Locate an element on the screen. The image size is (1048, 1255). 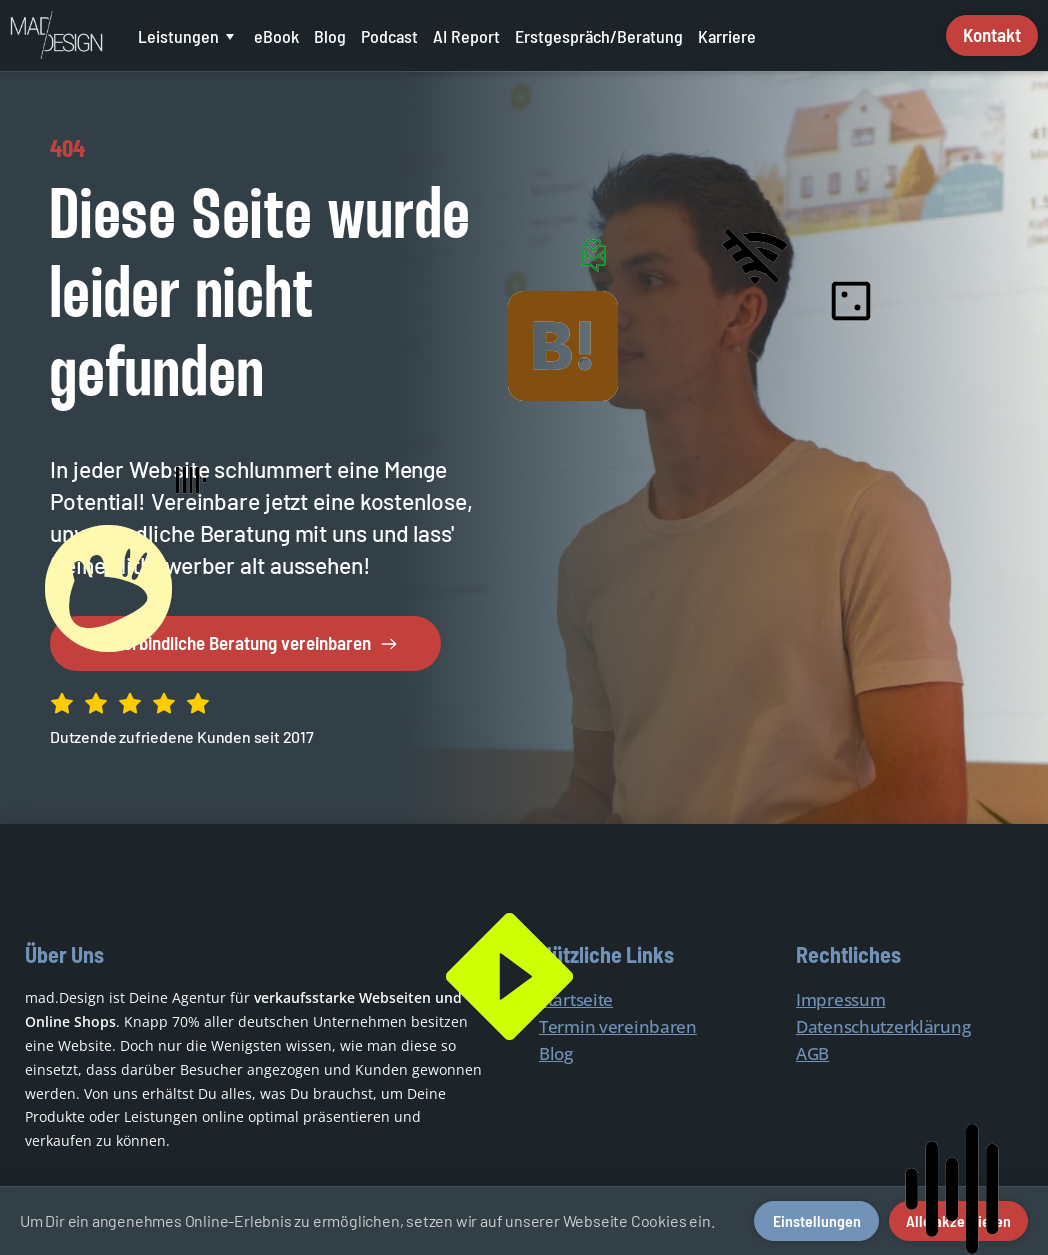
open hatena bookmark app is located at coordinates (563, 346).